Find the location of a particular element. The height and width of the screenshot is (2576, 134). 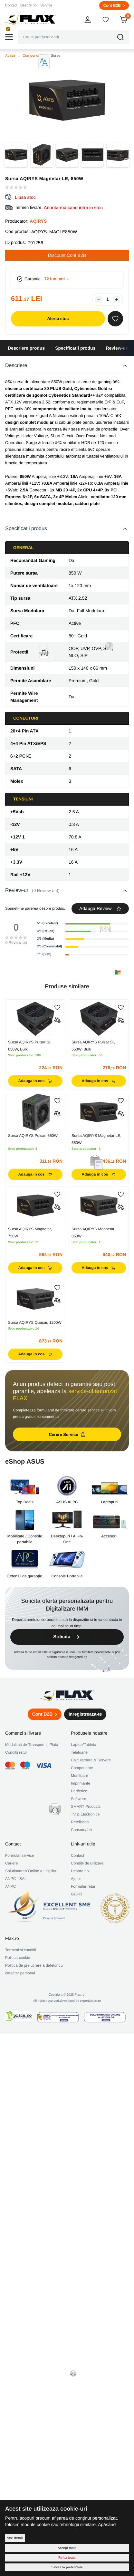

open folder containing Google Chrome files is located at coordinates (118, 972).